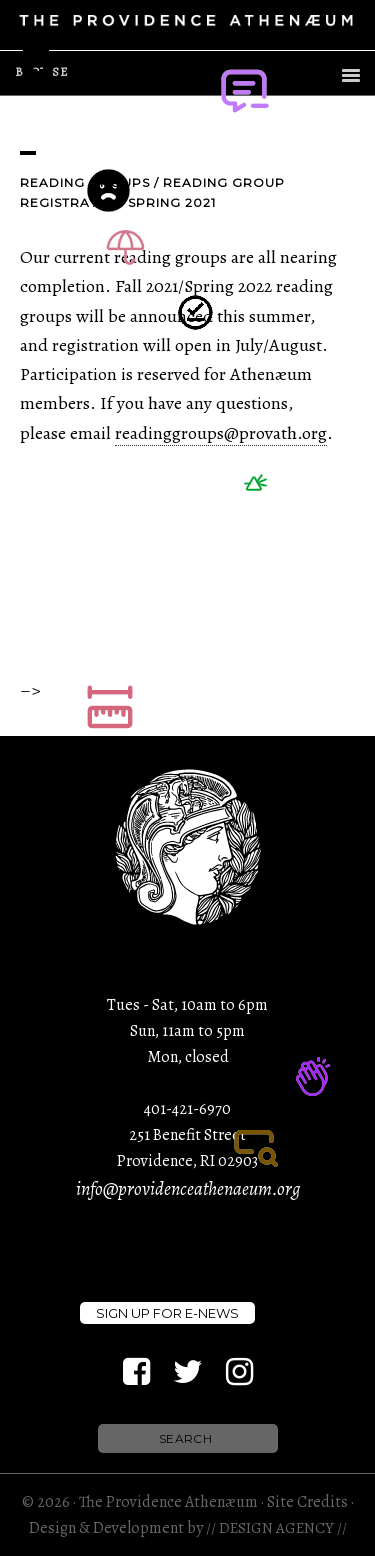 This screenshot has width=375, height=1556. I want to click on remove a message from the conversation, so click(244, 90).